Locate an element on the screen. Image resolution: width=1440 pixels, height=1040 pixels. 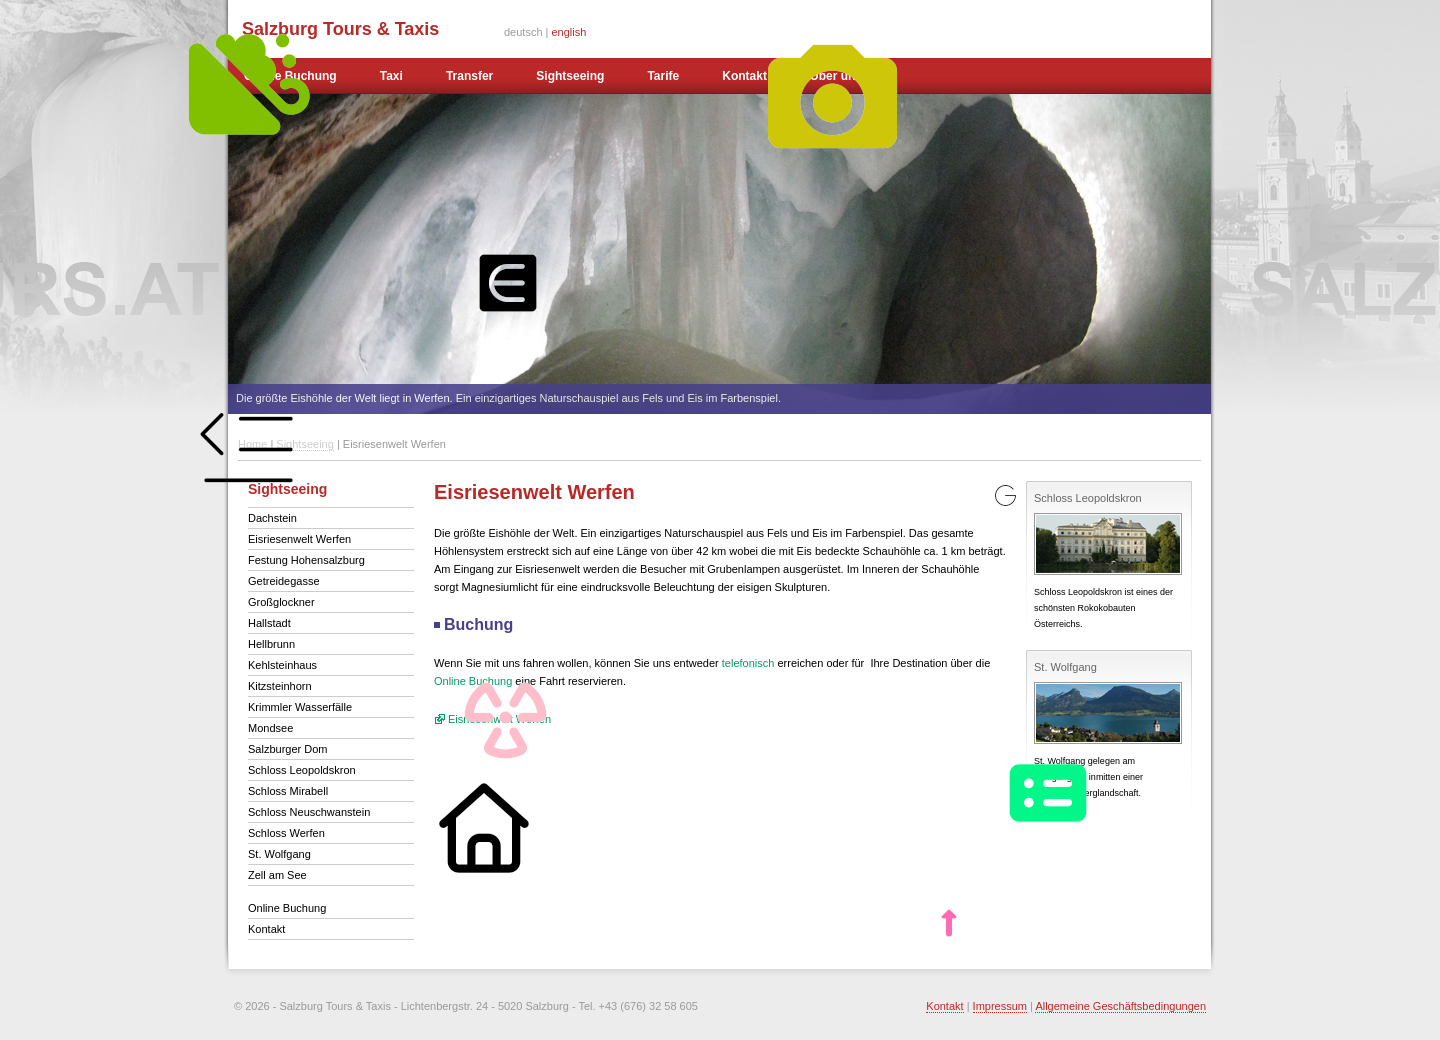
indicates radioactive or hazardous material warning is located at coordinates (505, 717).